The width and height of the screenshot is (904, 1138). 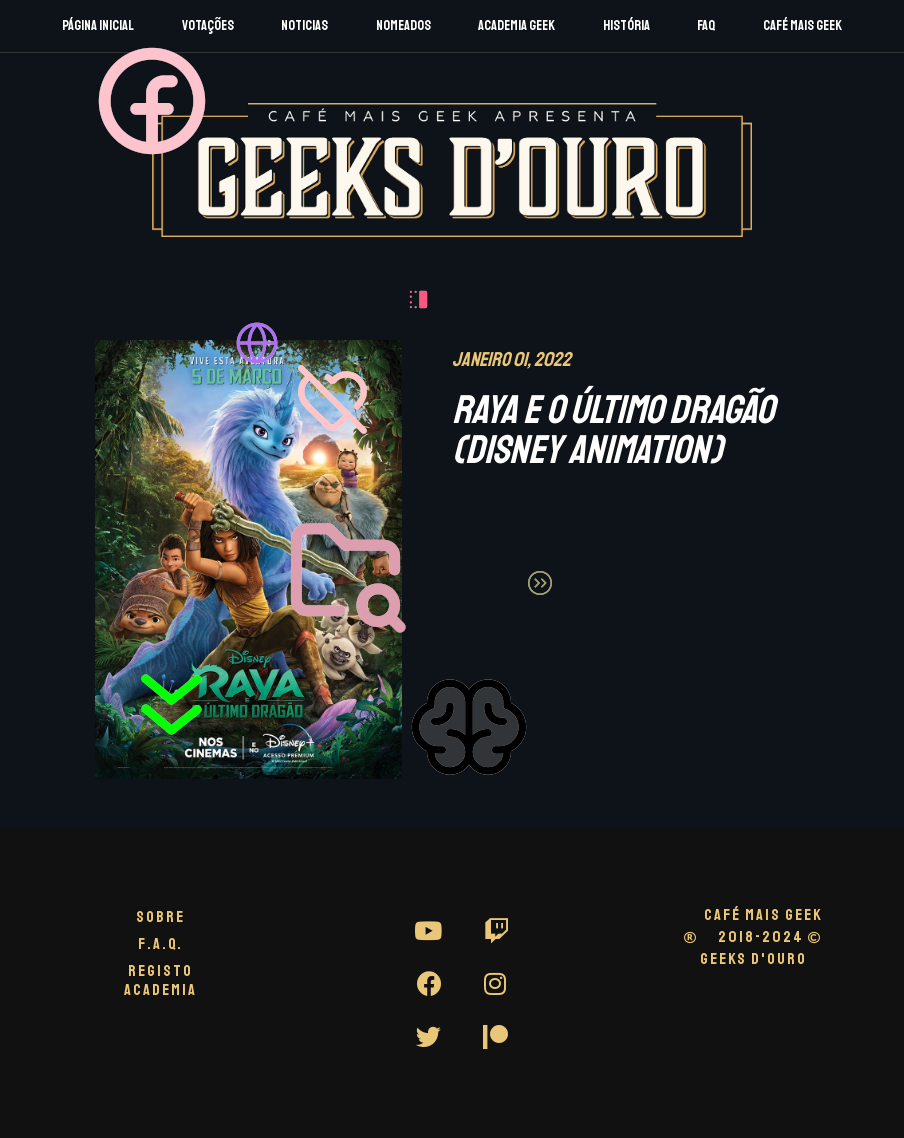 I want to click on open facebook app, so click(x=152, y=101).